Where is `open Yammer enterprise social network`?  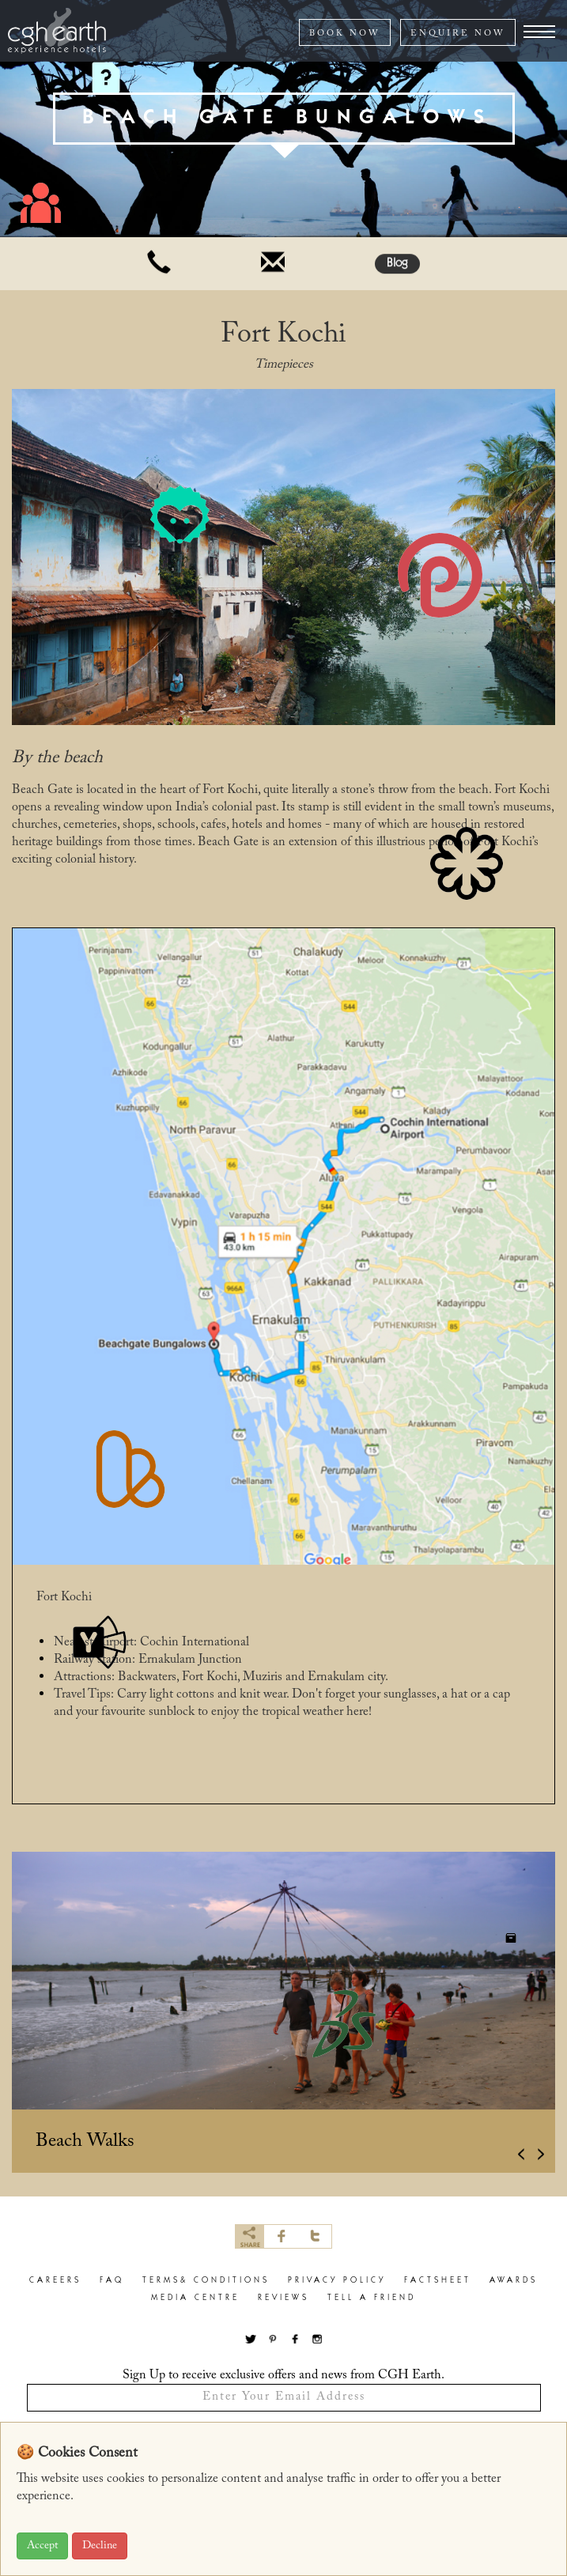 open Yammer enterprise social network is located at coordinates (100, 1642).